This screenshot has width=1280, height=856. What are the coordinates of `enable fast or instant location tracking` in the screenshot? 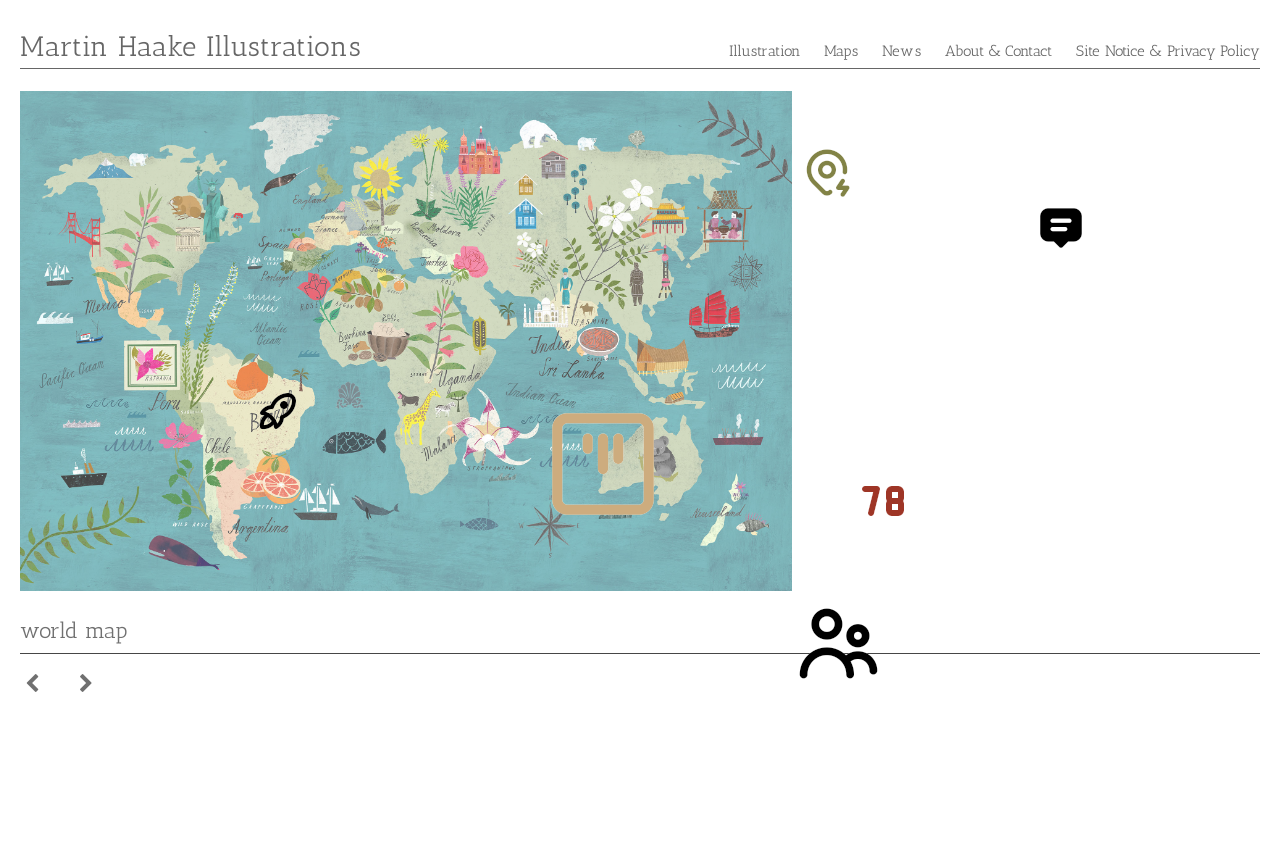 It's located at (827, 172).